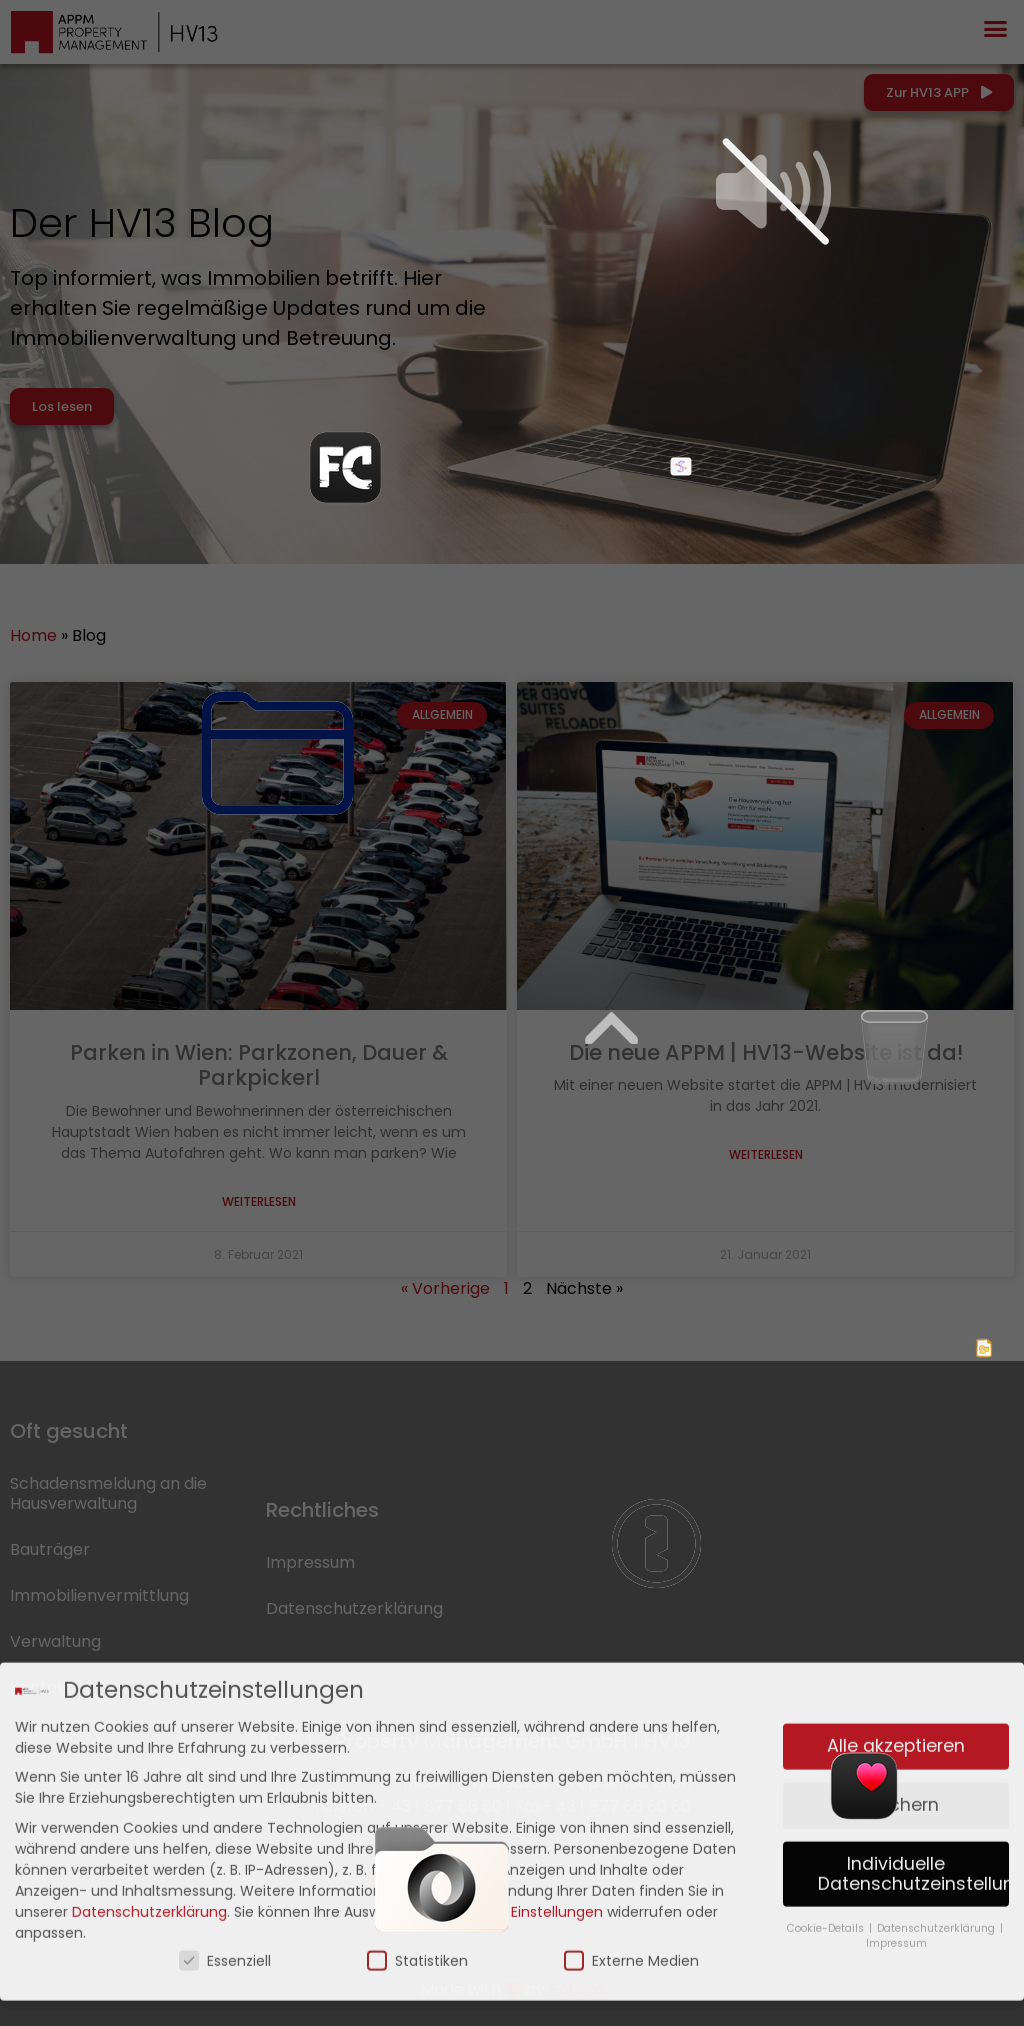 Image resolution: width=1024 pixels, height=2026 pixels. Describe the element at coordinates (773, 191) in the screenshot. I see `indicates audio is muted` at that location.